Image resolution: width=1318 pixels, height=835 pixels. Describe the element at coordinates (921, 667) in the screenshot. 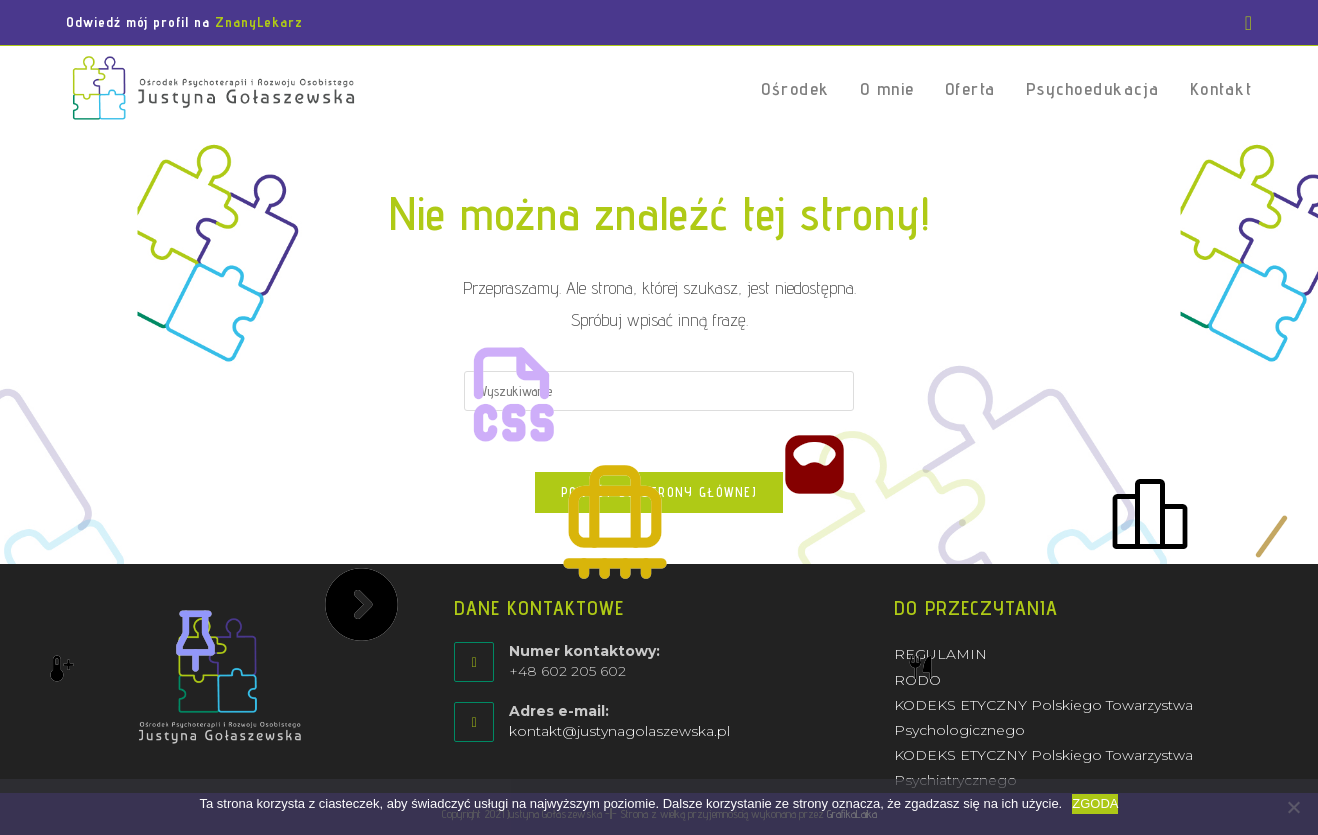

I see `access food and dining options` at that location.